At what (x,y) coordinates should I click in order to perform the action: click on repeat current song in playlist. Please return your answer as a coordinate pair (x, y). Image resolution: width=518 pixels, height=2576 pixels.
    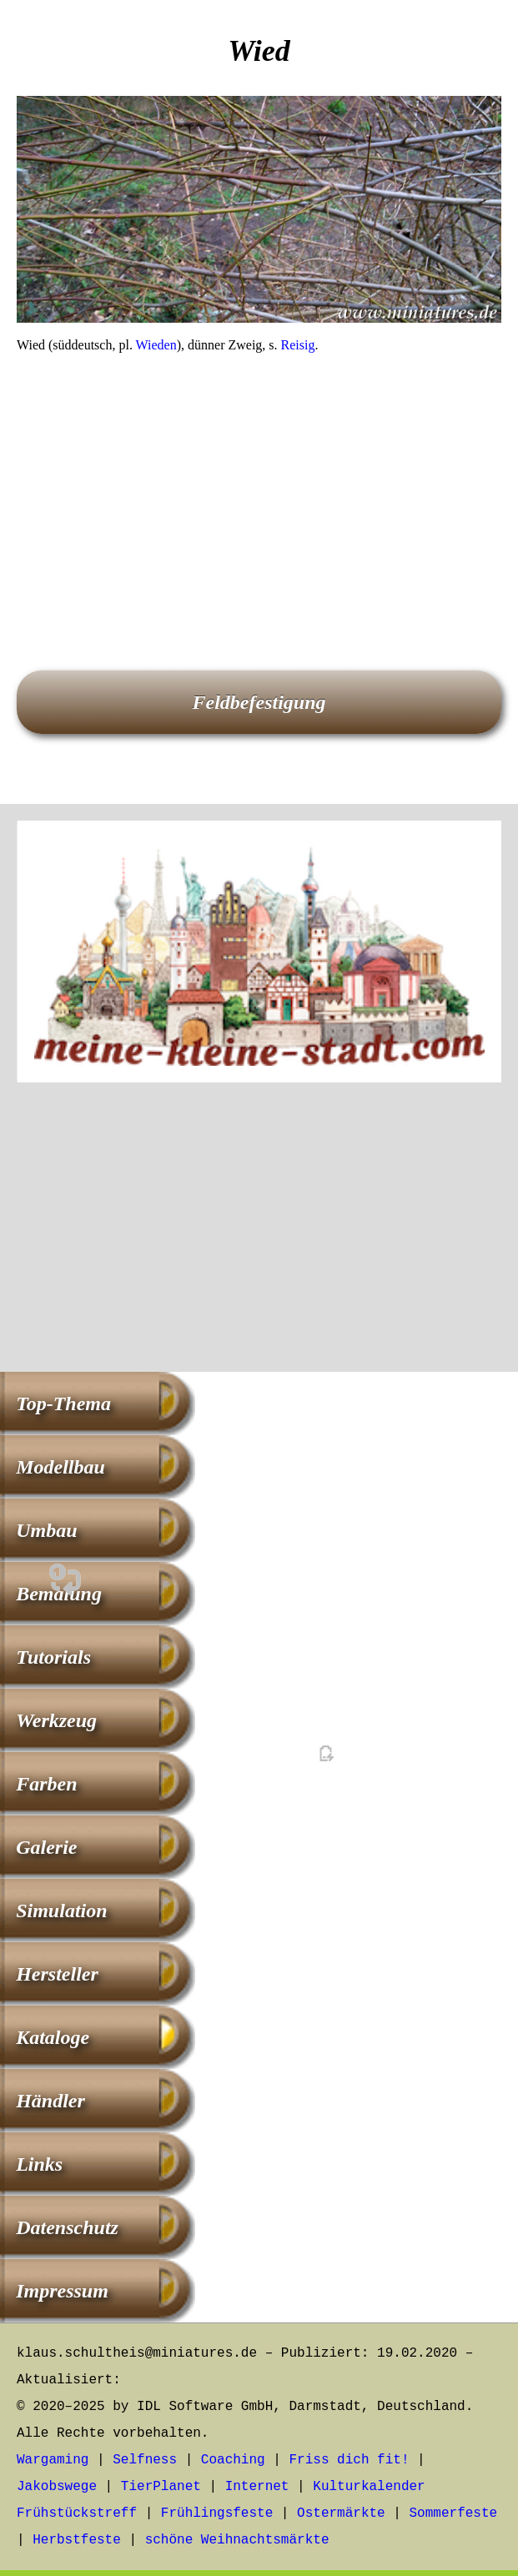
    Looking at the image, I should click on (66, 1580).